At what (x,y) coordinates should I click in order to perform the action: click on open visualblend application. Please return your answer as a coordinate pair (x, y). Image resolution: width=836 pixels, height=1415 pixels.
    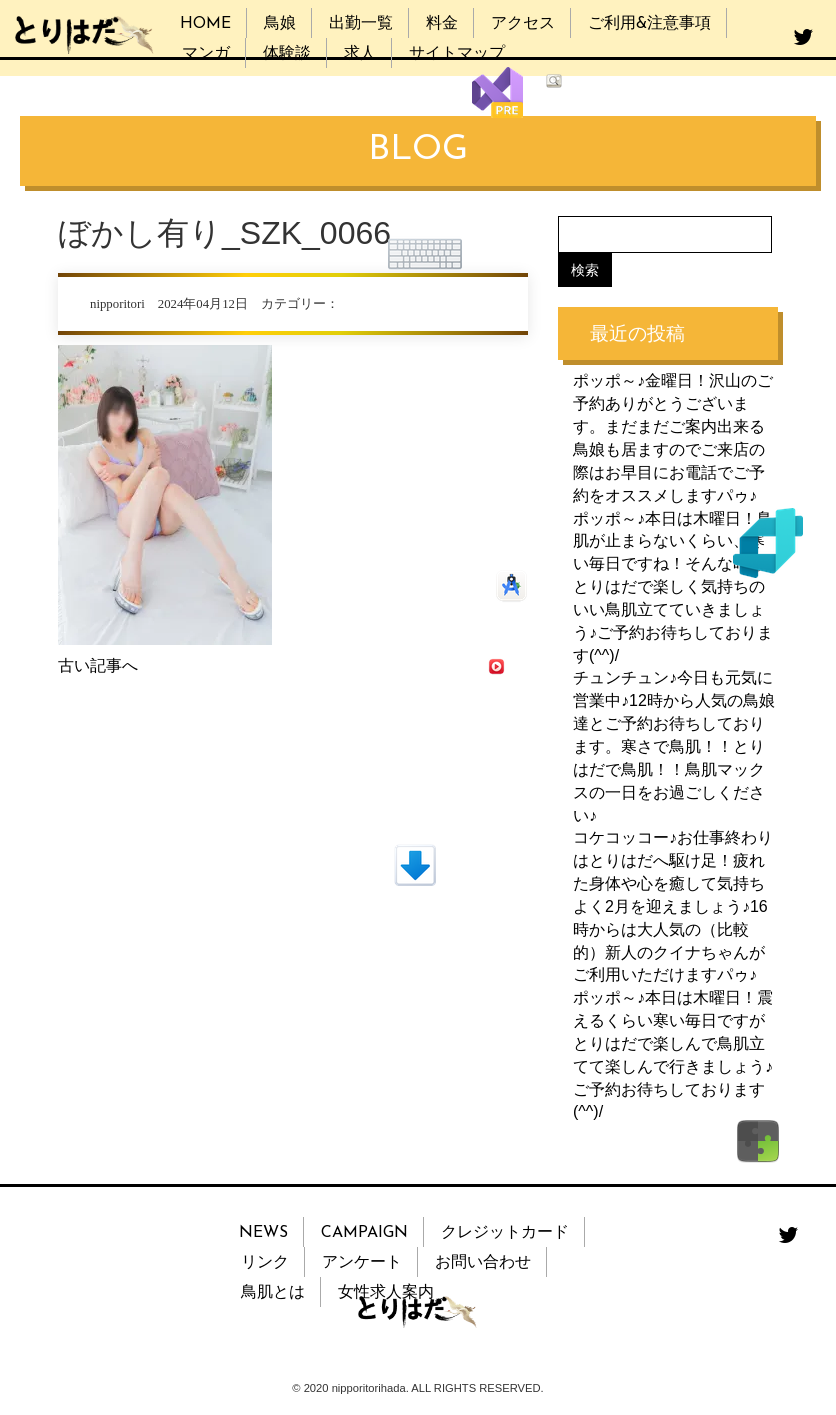
    Looking at the image, I should click on (768, 543).